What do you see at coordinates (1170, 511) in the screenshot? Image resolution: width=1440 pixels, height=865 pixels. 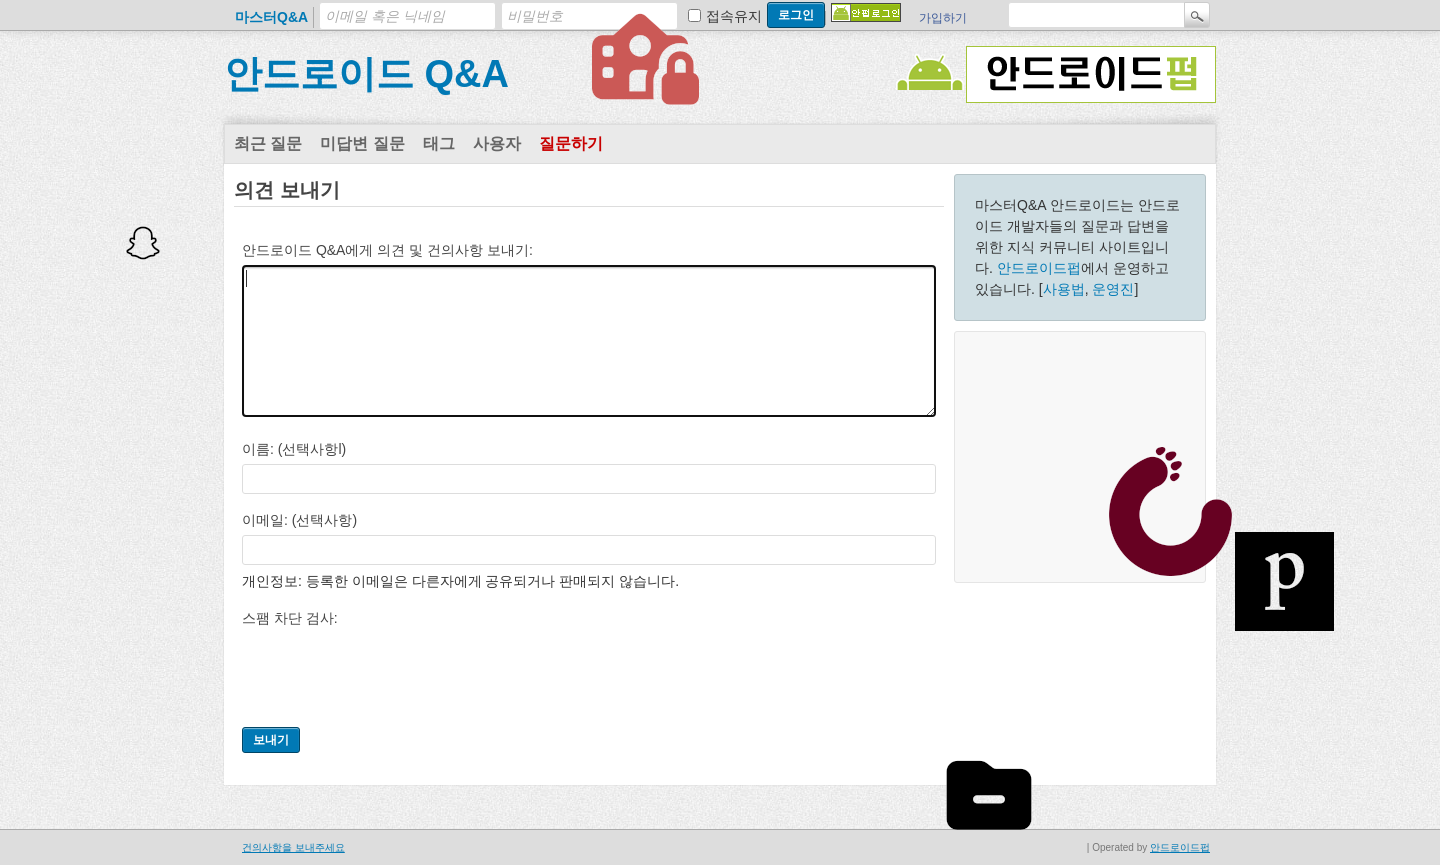 I see `macpaw company logo` at bounding box center [1170, 511].